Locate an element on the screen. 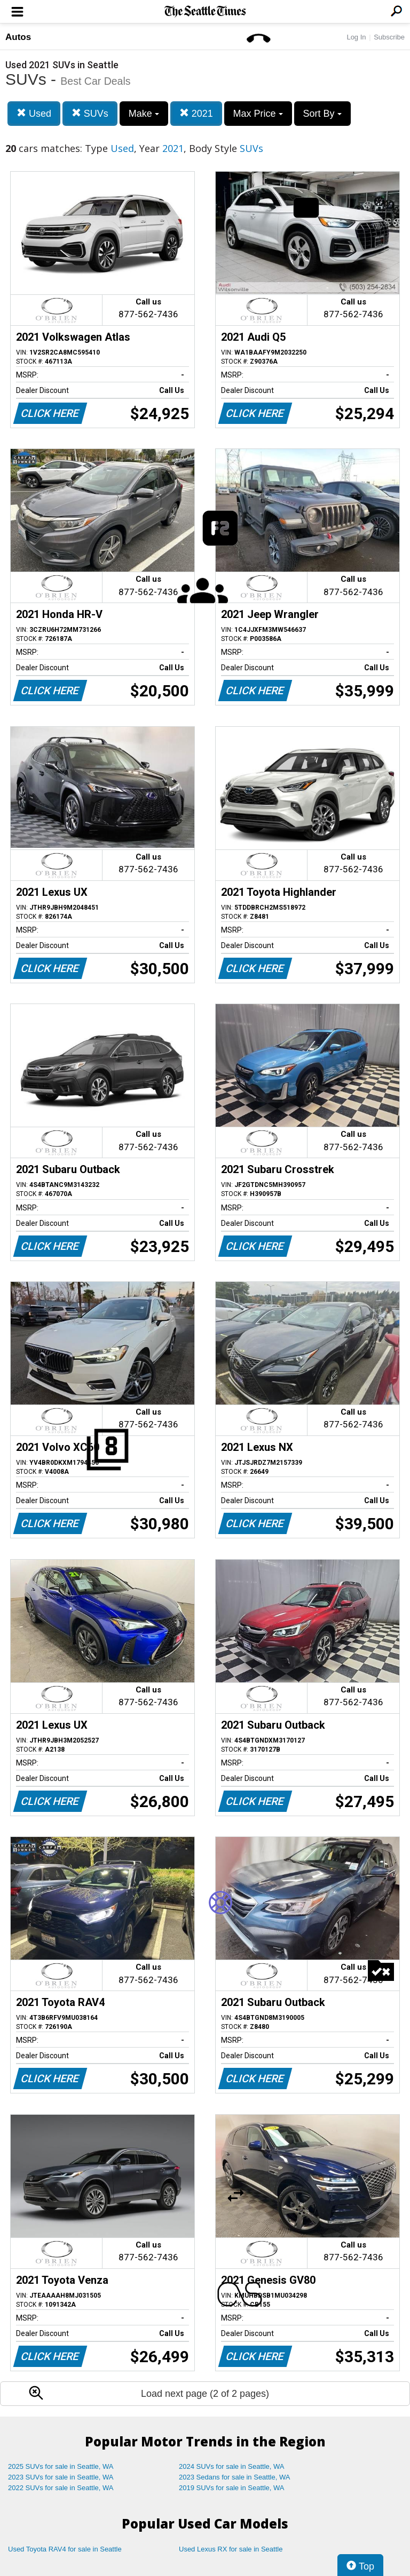 The height and width of the screenshot is (2576, 410). folder with validation rules applied is located at coordinates (381, 1970).